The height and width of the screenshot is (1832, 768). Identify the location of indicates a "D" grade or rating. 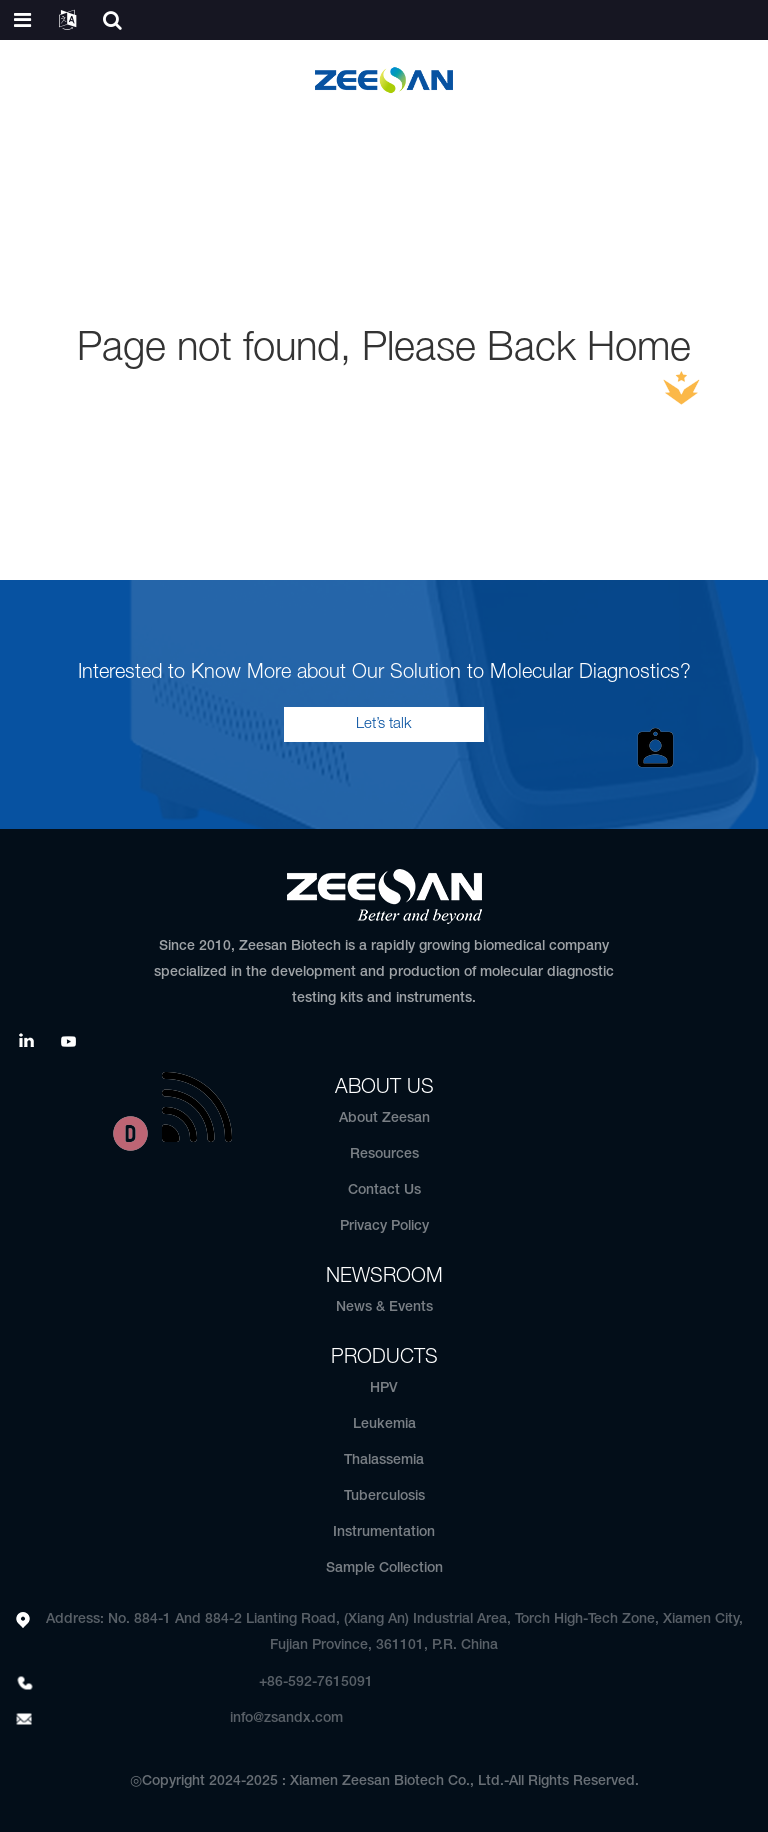
(130, 1133).